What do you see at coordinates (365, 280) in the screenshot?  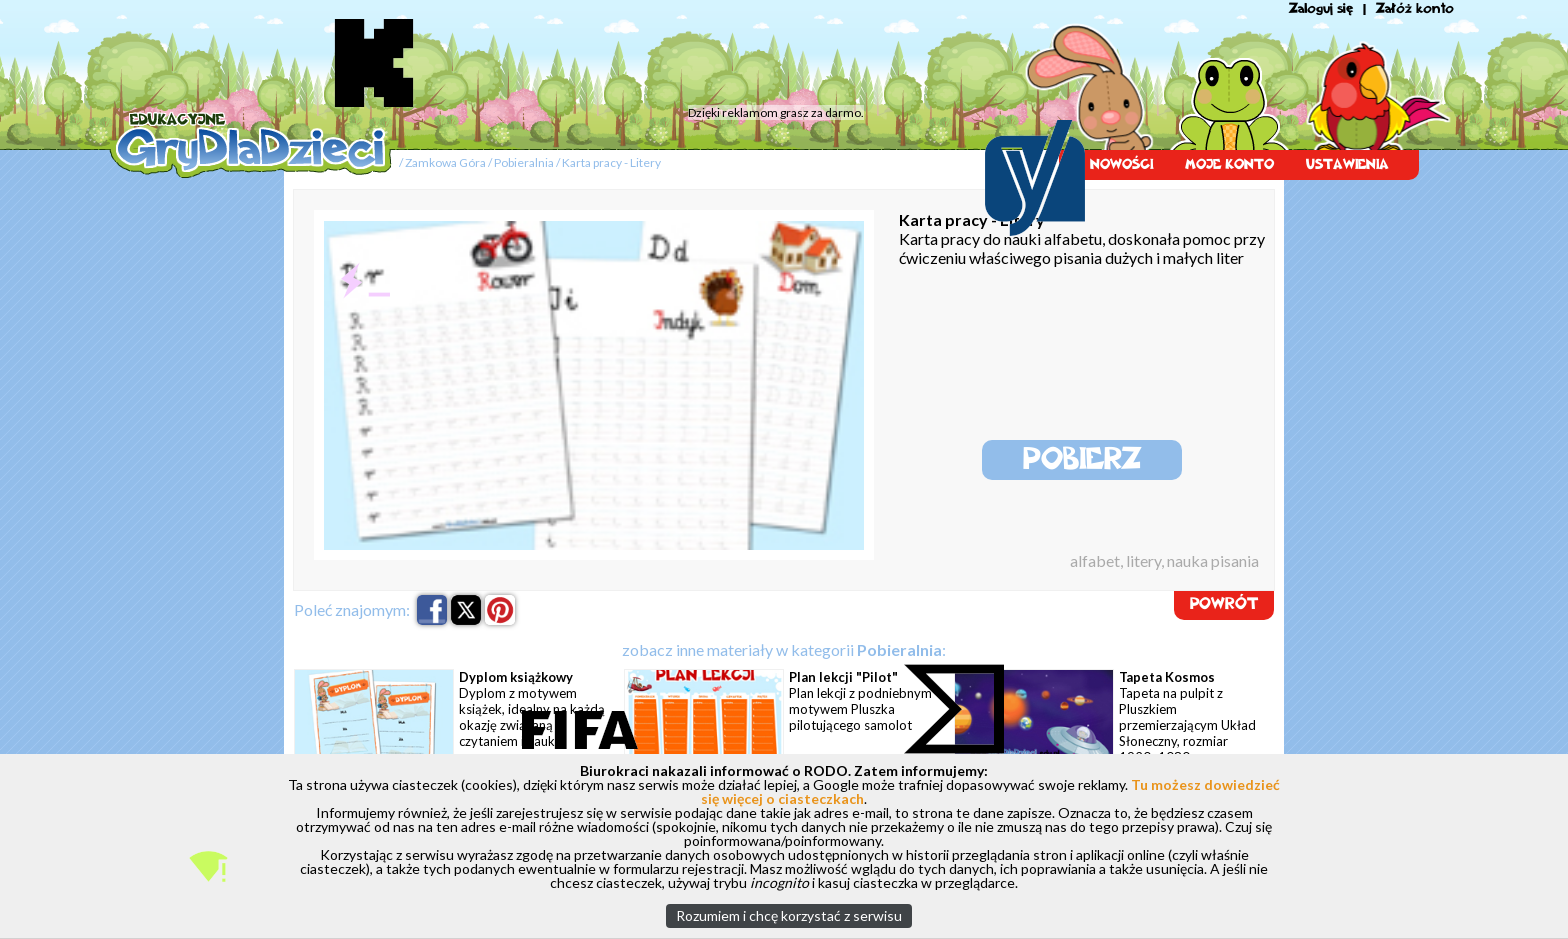 I see `open hyper terminal application` at bounding box center [365, 280].